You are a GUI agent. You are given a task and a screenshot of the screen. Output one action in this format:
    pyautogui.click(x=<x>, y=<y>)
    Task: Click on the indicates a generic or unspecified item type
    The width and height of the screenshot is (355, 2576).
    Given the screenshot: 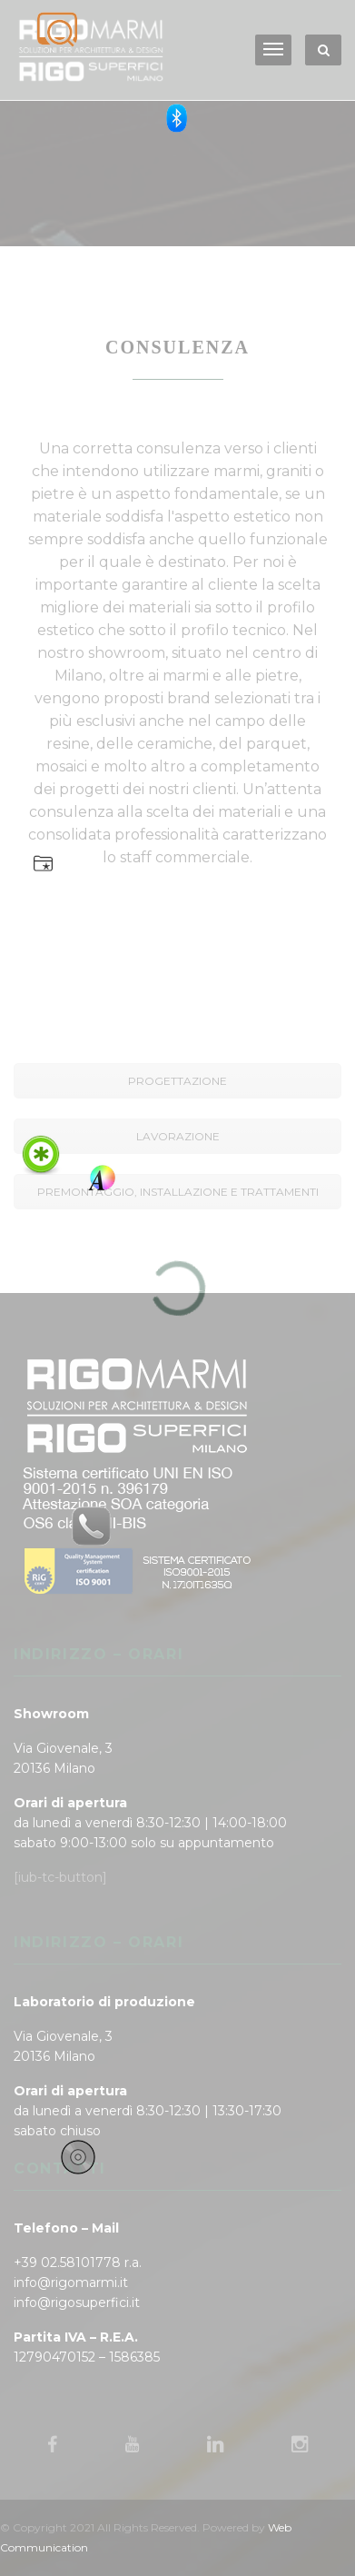 What is the action you would take?
    pyautogui.click(x=41, y=1154)
    